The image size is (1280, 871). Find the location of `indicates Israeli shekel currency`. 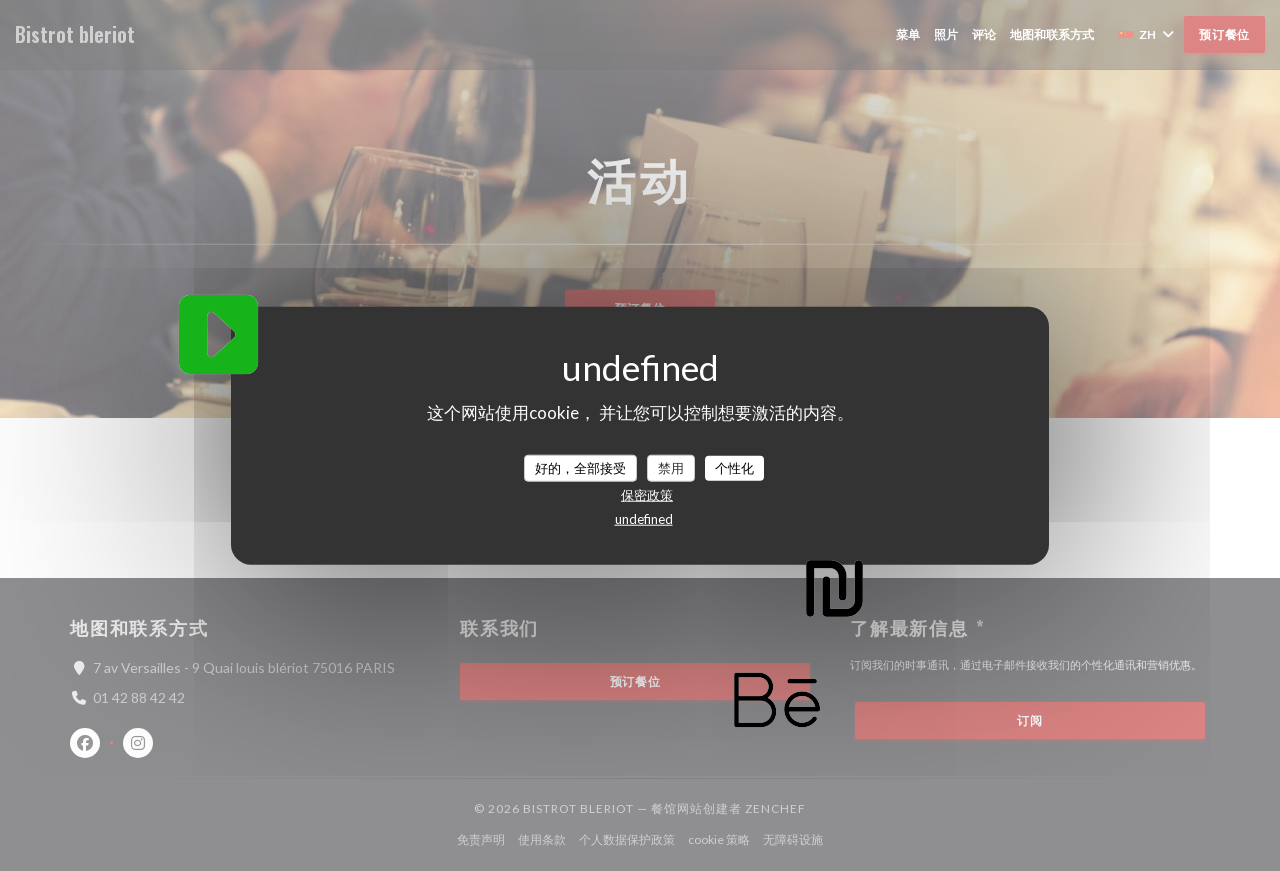

indicates Israeli shekel currency is located at coordinates (834, 588).